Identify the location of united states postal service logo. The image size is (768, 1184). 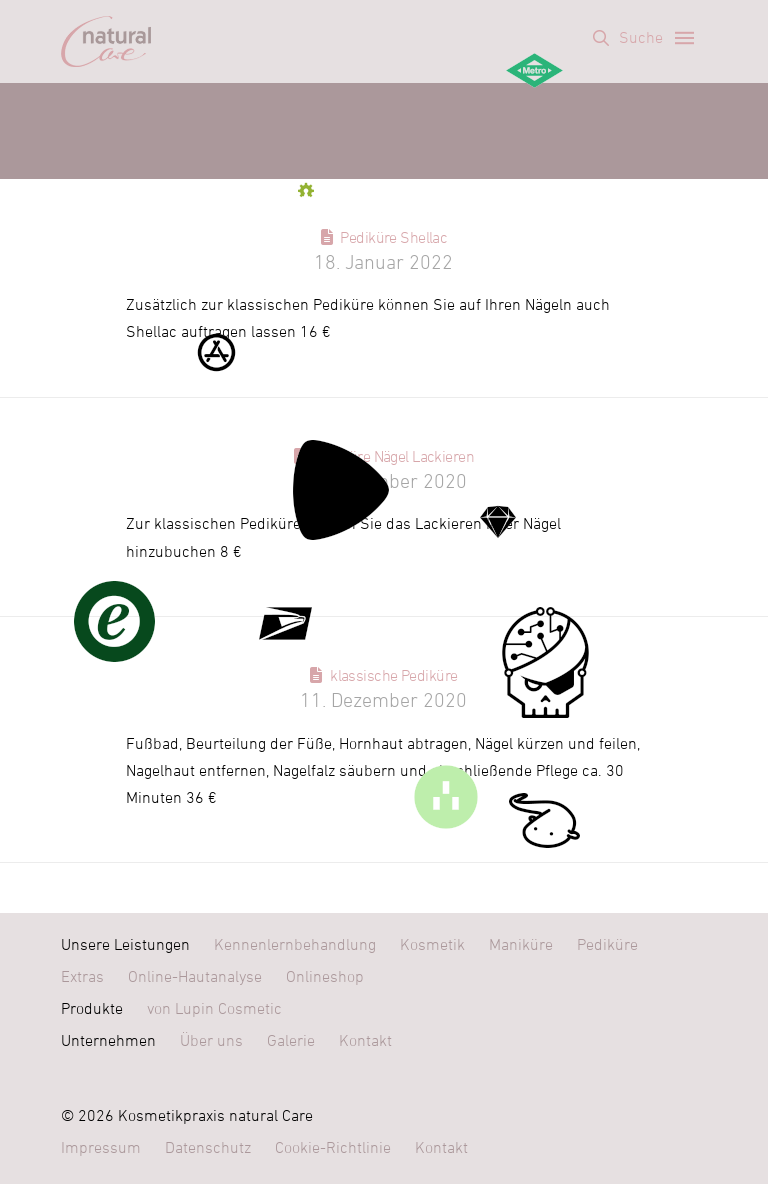
(285, 623).